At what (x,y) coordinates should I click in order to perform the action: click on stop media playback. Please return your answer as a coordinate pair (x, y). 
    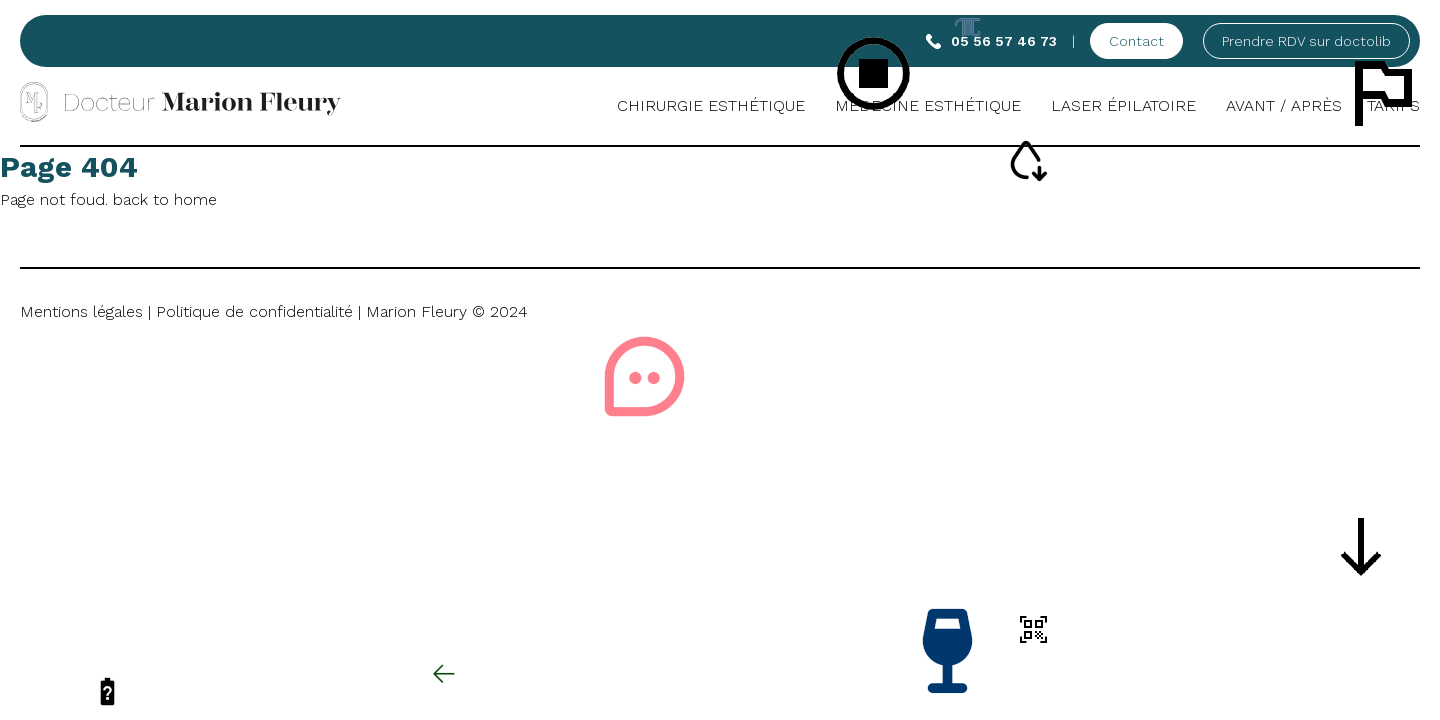
    Looking at the image, I should click on (873, 73).